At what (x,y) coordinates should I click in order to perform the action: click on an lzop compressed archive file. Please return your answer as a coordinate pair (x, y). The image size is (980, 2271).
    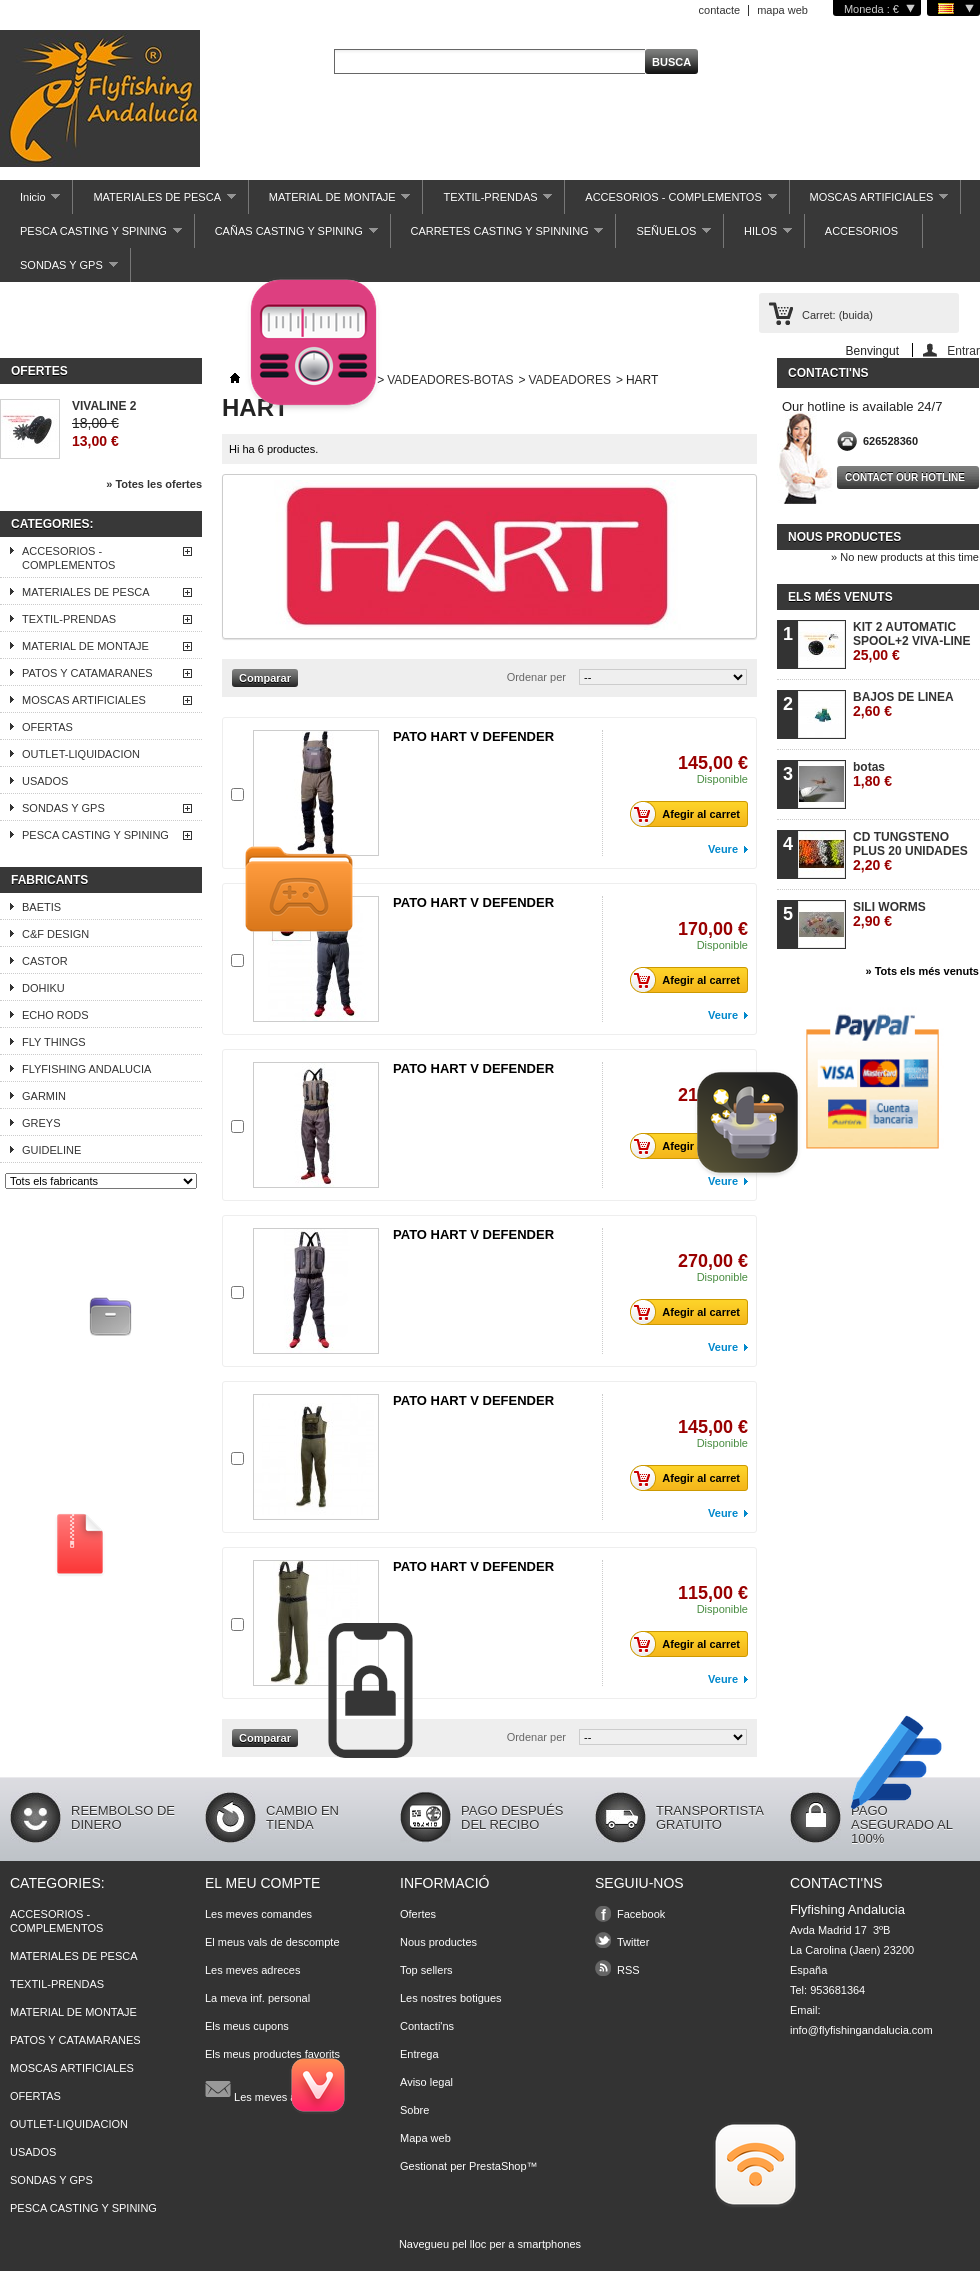
    Looking at the image, I should click on (80, 1545).